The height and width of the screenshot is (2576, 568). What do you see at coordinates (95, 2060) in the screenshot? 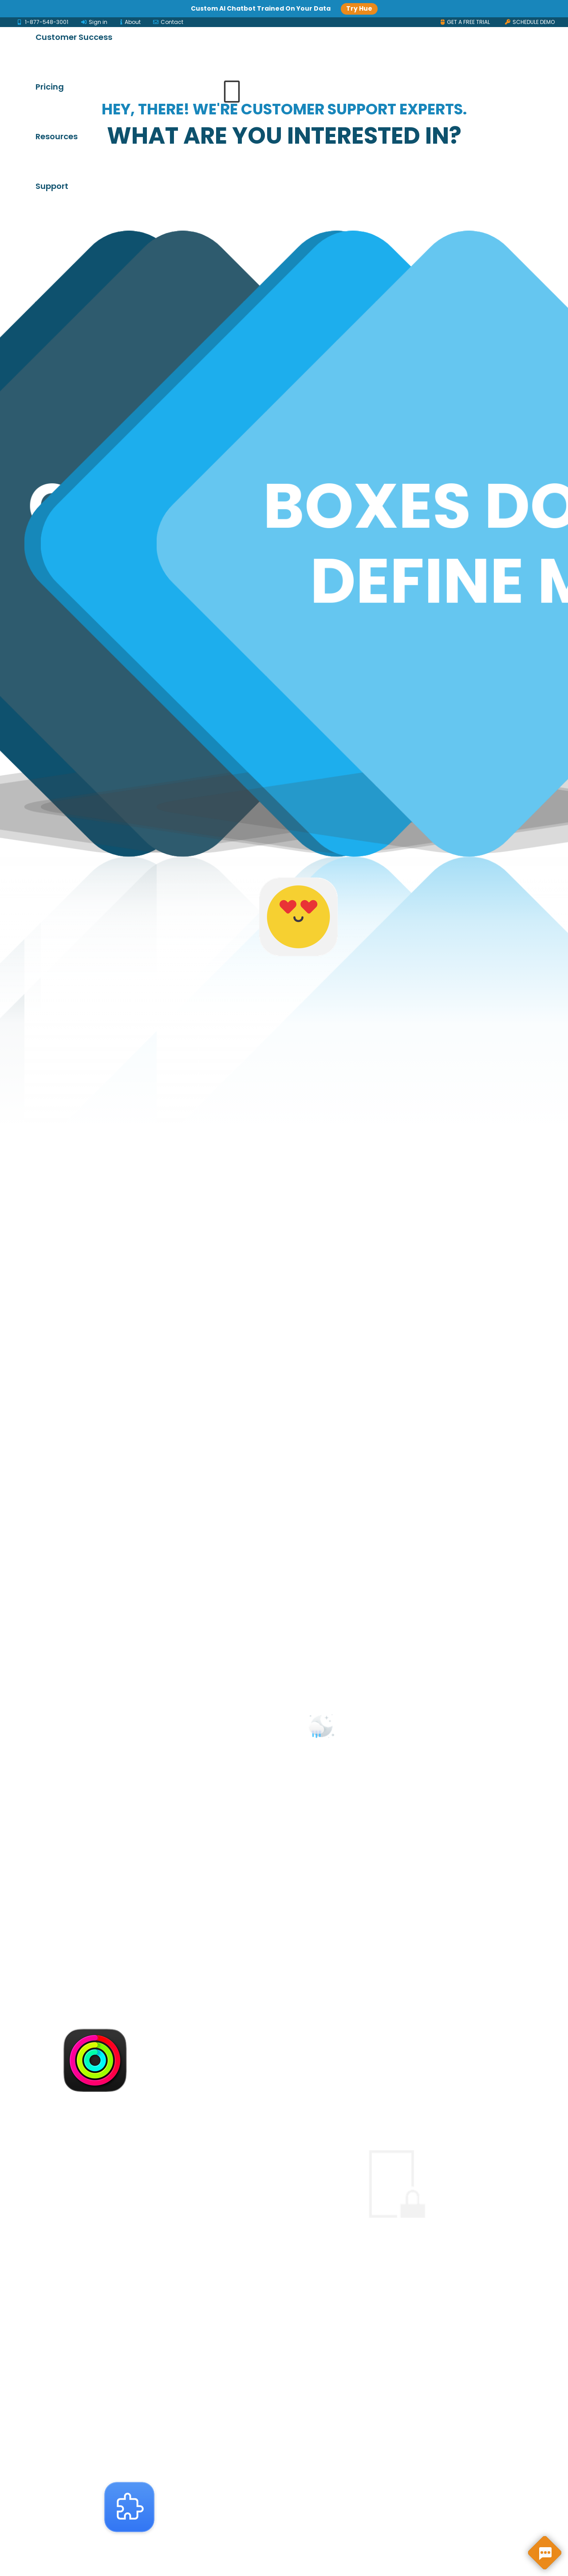
I see `open the Fitness app` at bounding box center [95, 2060].